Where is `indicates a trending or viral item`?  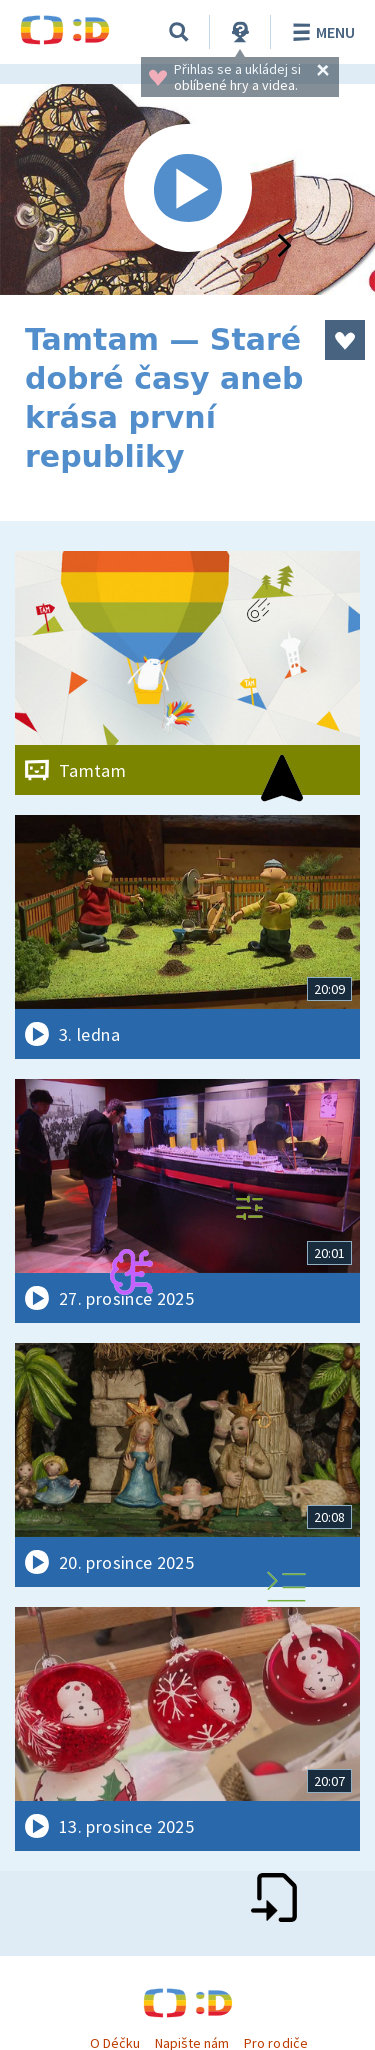
indicates a trending or viral item is located at coordinates (258, 610).